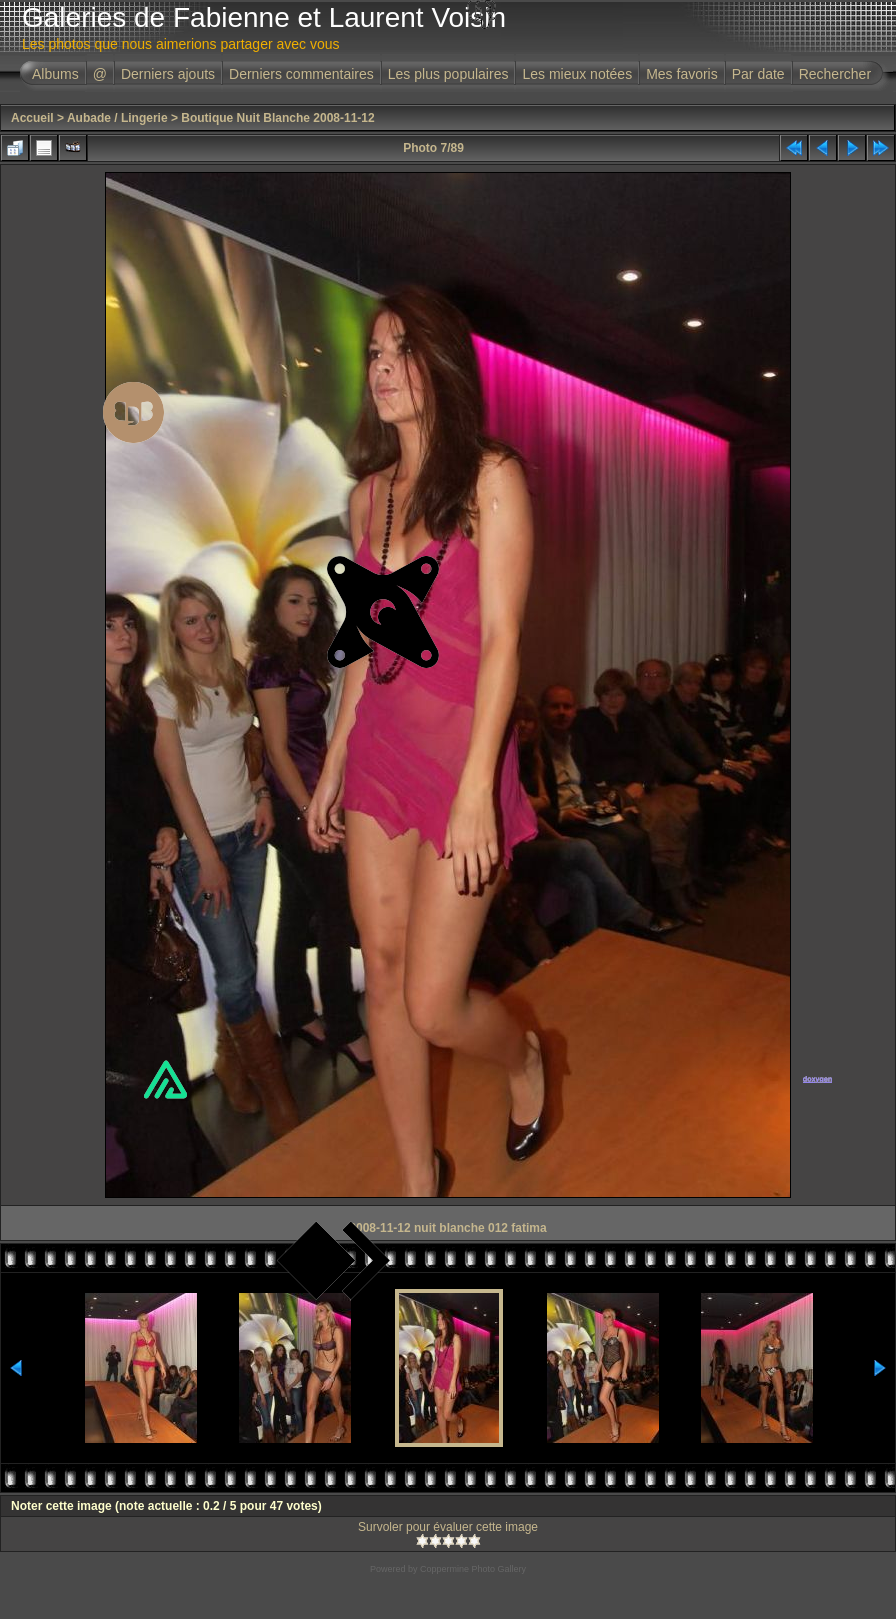 This screenshot has height=1619, width=896. Describe the element at coordinates (817, 1079) in the screenshot. I see `link to Doxygen documentation generator` at that location.